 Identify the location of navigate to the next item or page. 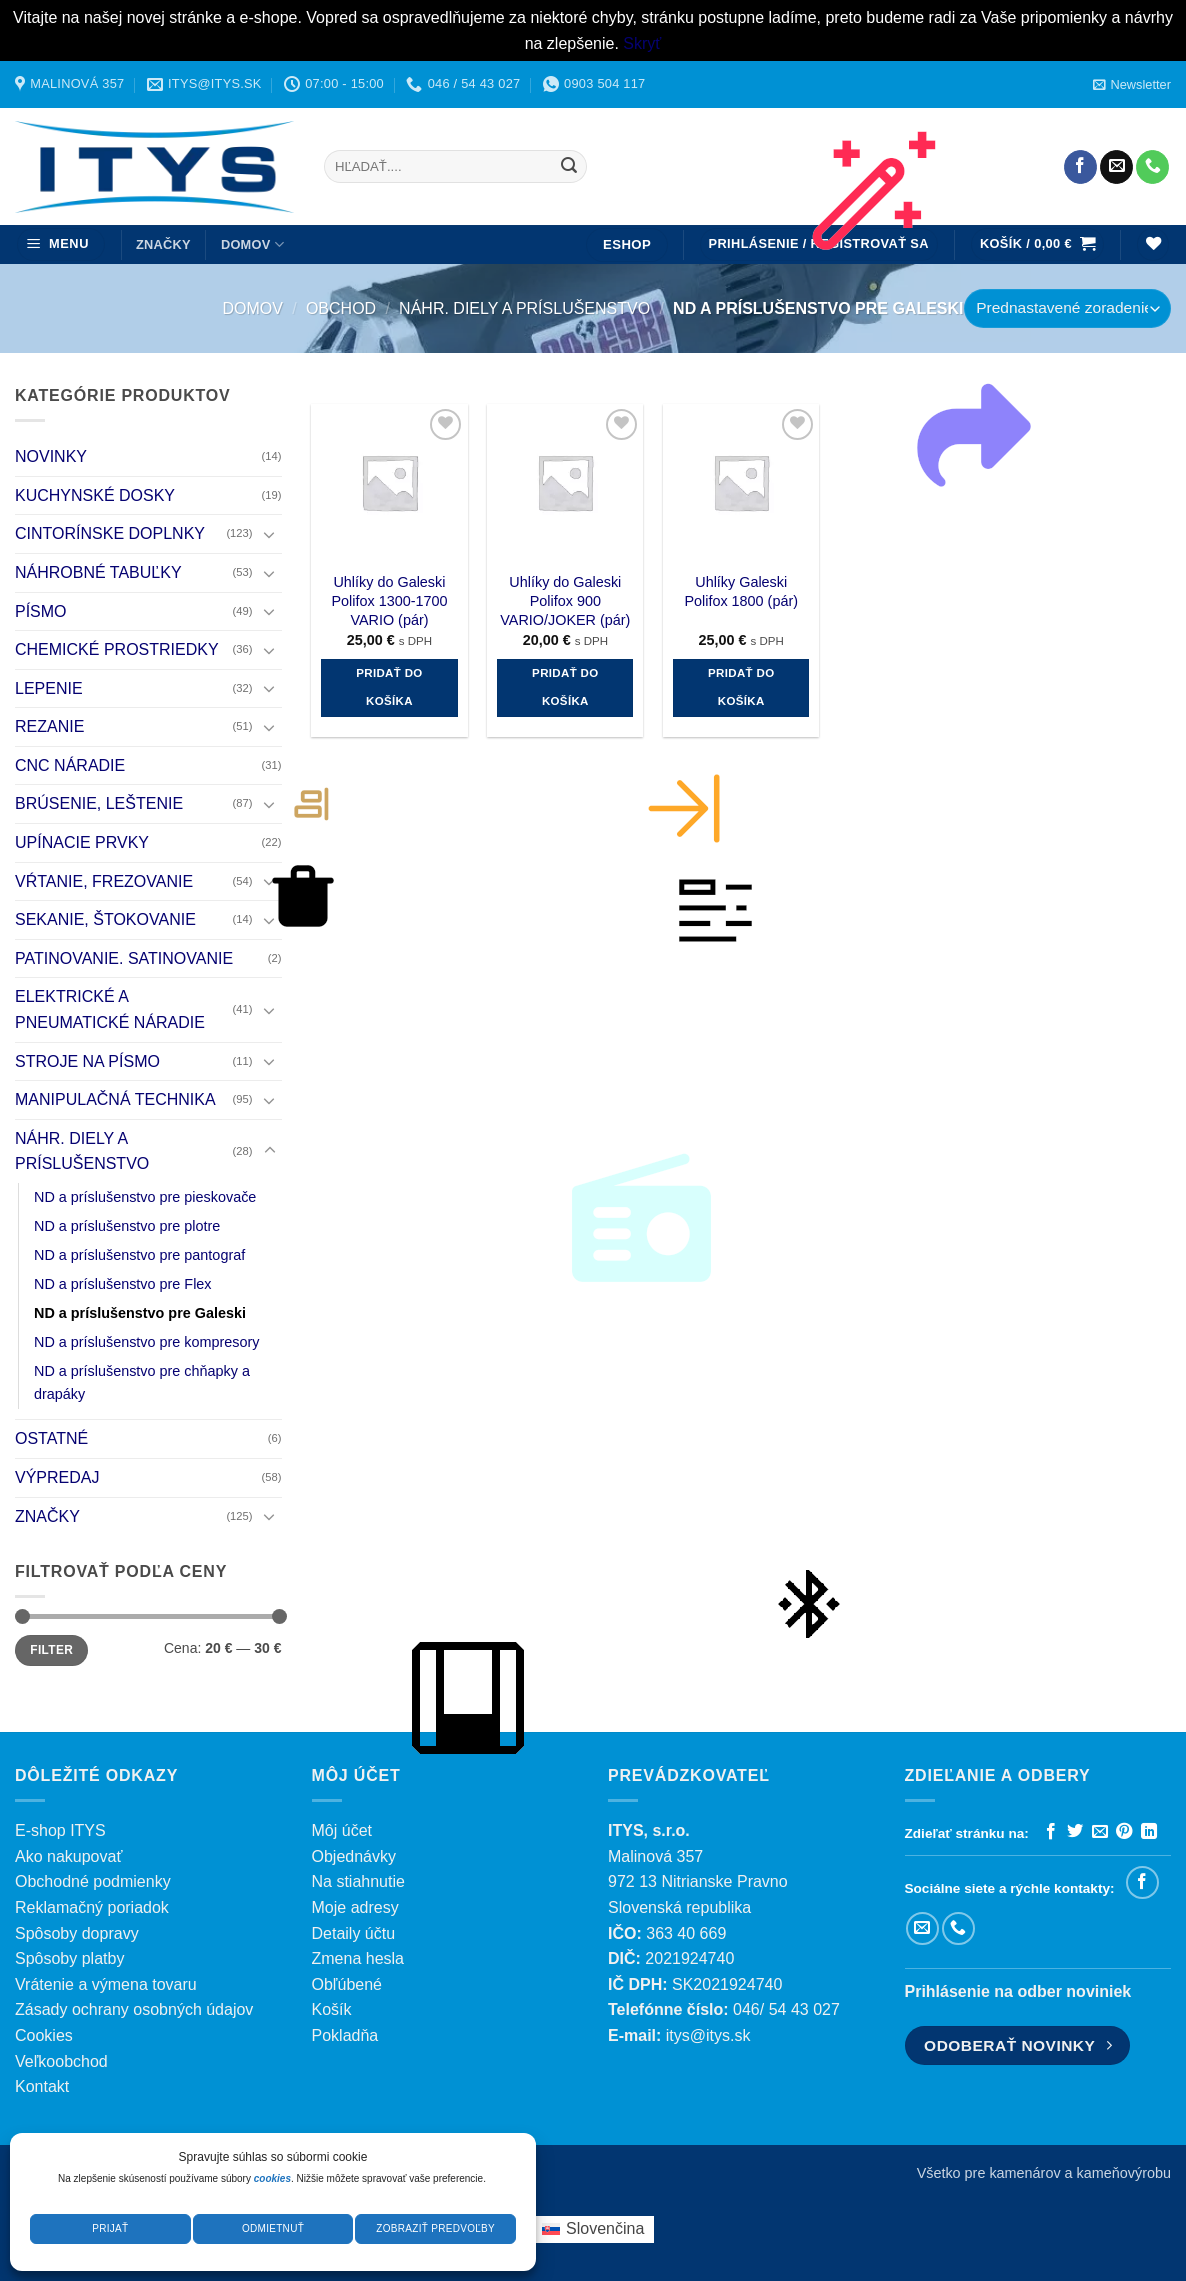
(685, 808).